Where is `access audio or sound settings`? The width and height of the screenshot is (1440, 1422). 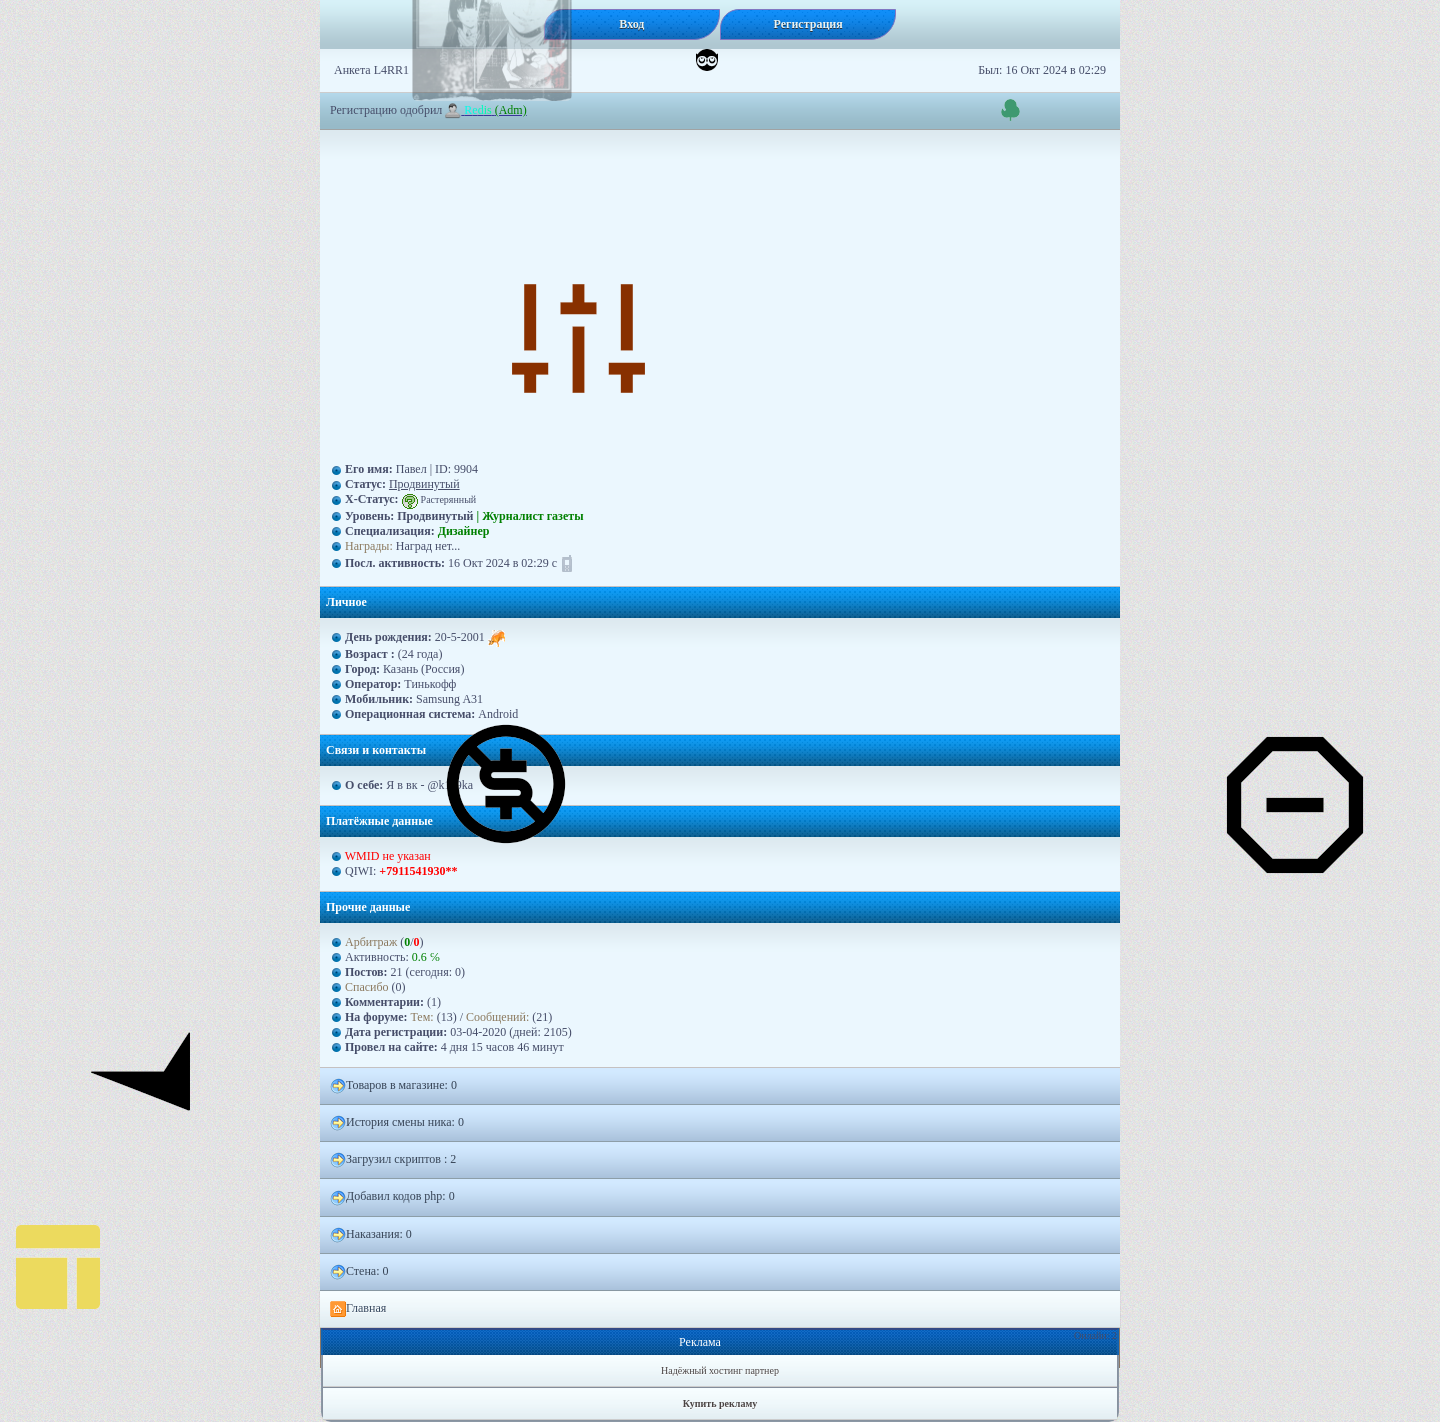 access audio or sound settings is located at coordinates (578, 338).